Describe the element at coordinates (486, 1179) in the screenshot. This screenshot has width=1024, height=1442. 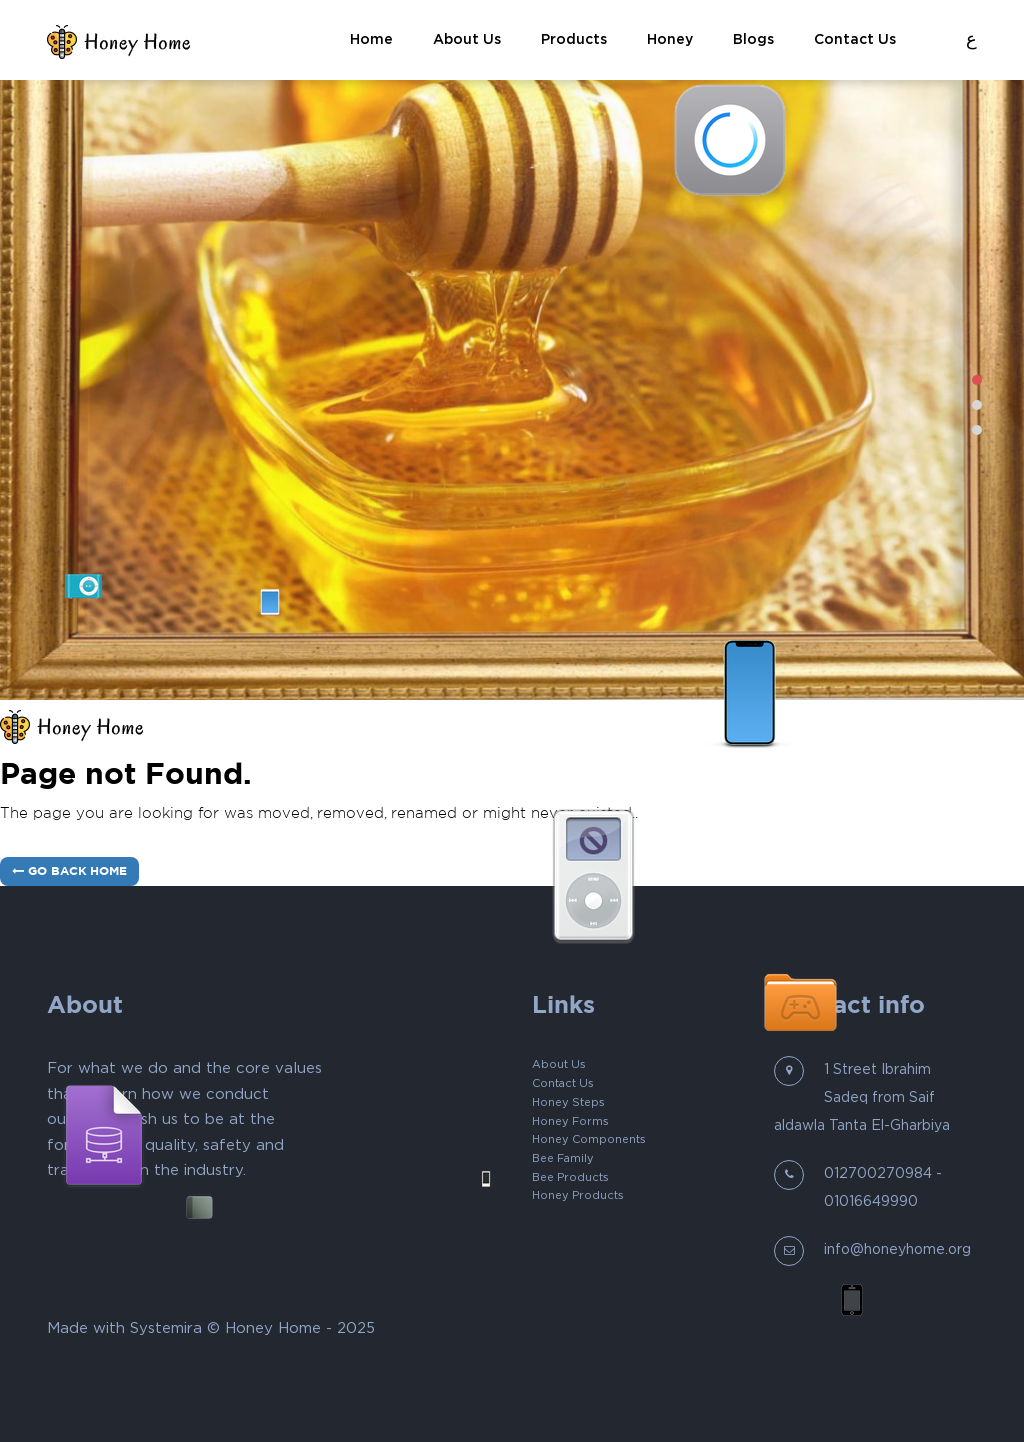
I see `iPod nano device connected` at that location.